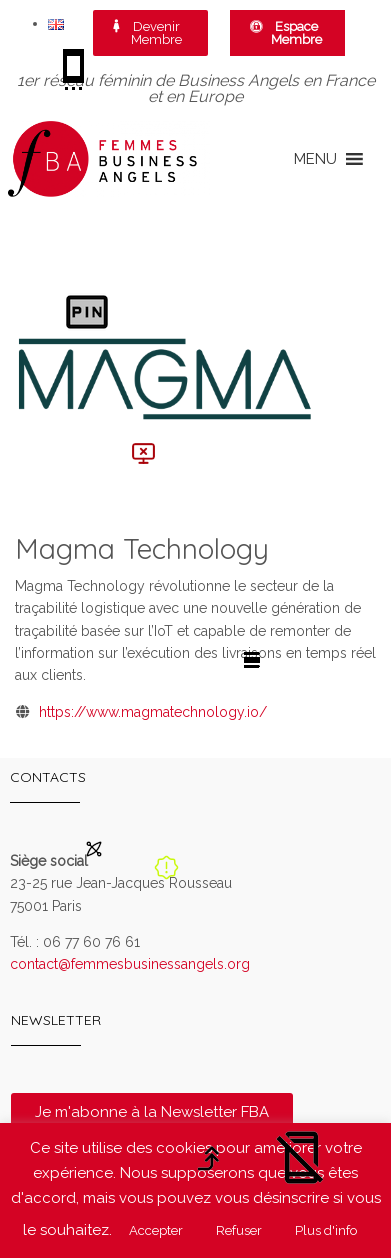  What do you see at coordinates (94, 849) in the screenshot?
I see `access kayaking or water sports activities` at bounding box center [94, 849].